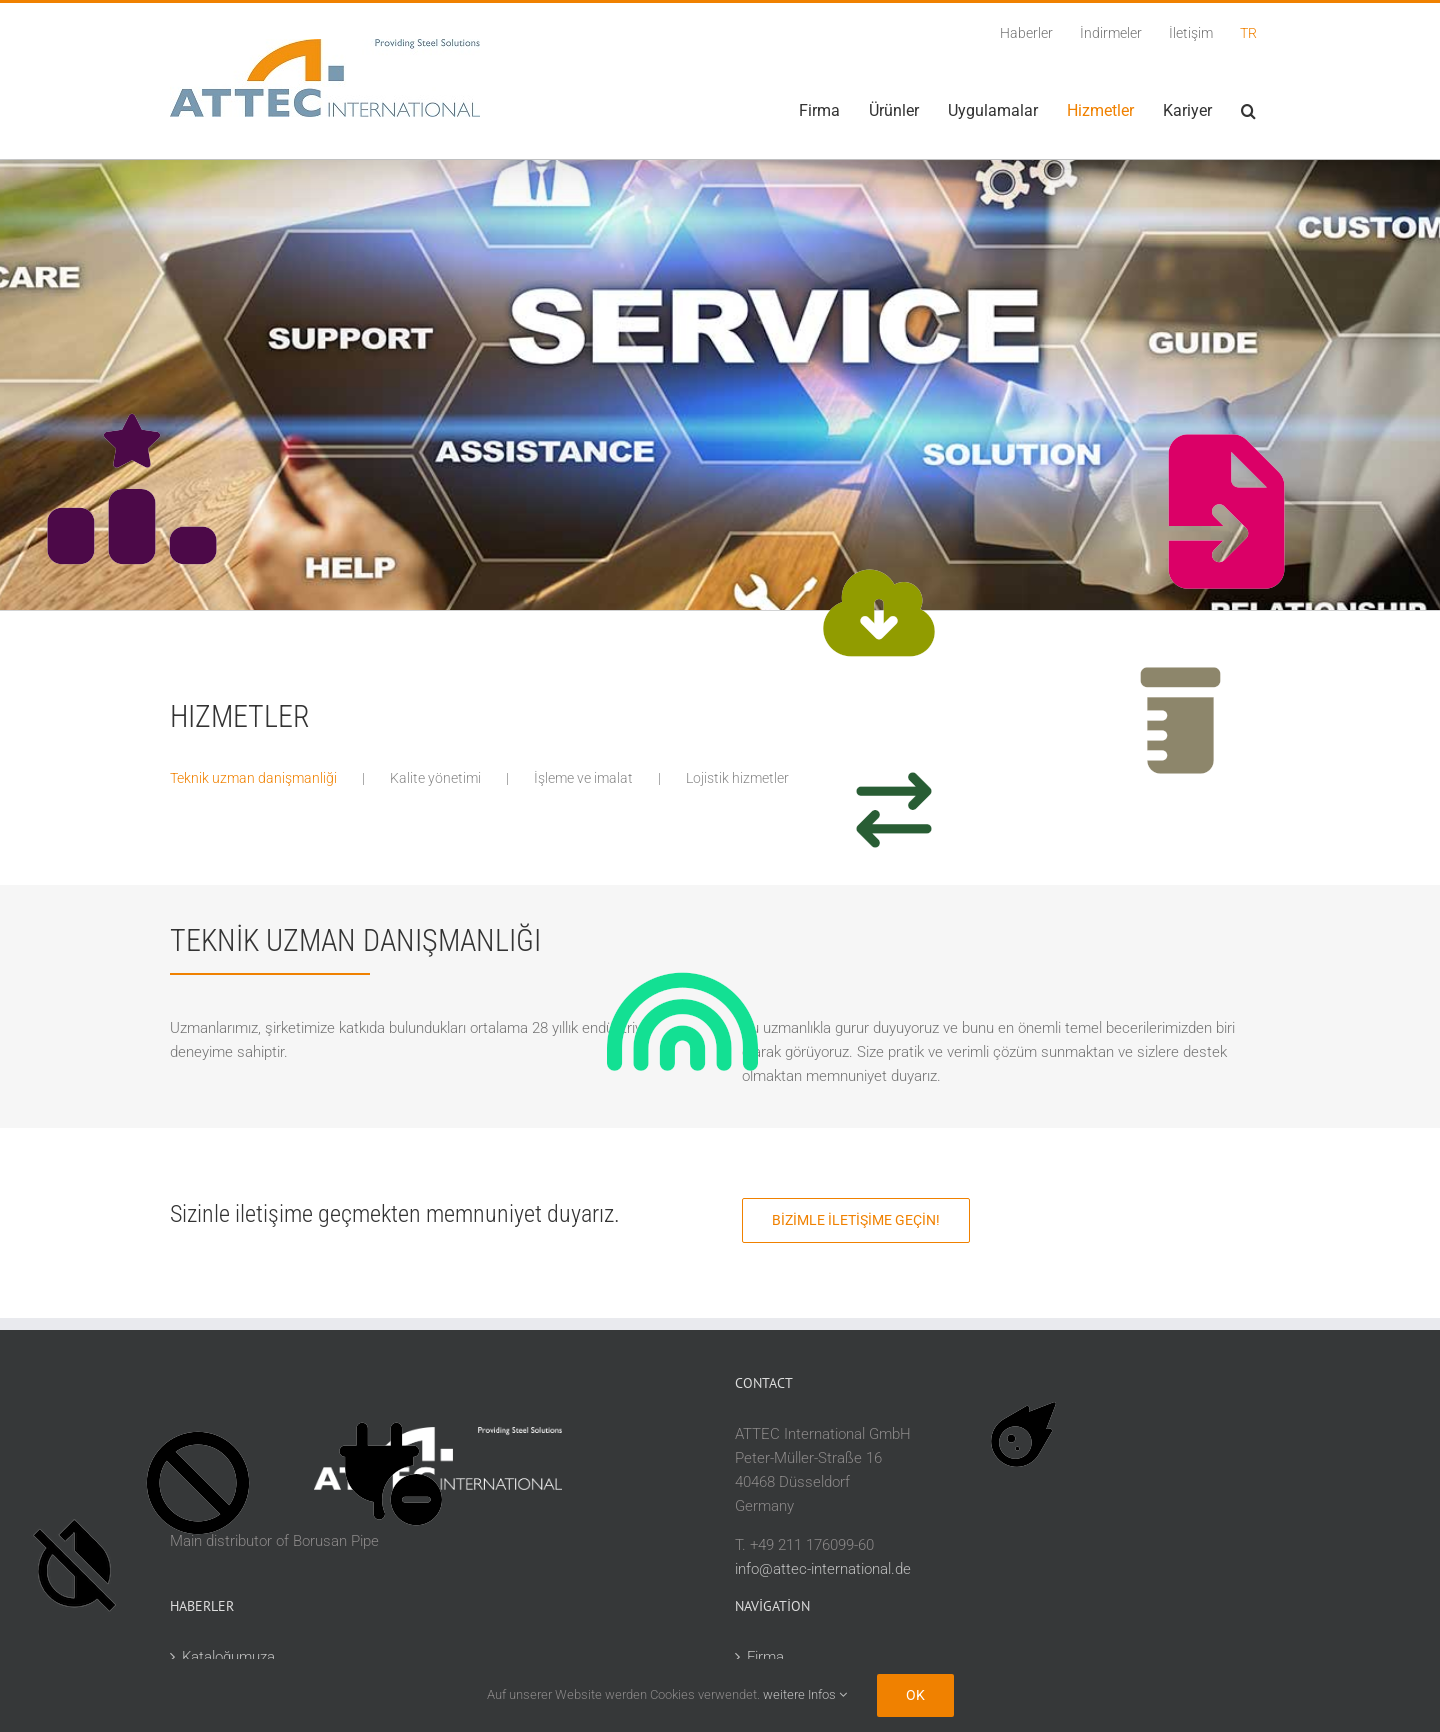 This screenshot has height=1732, width=1440. I want to click on download from cloud storage, so click(879, 613).